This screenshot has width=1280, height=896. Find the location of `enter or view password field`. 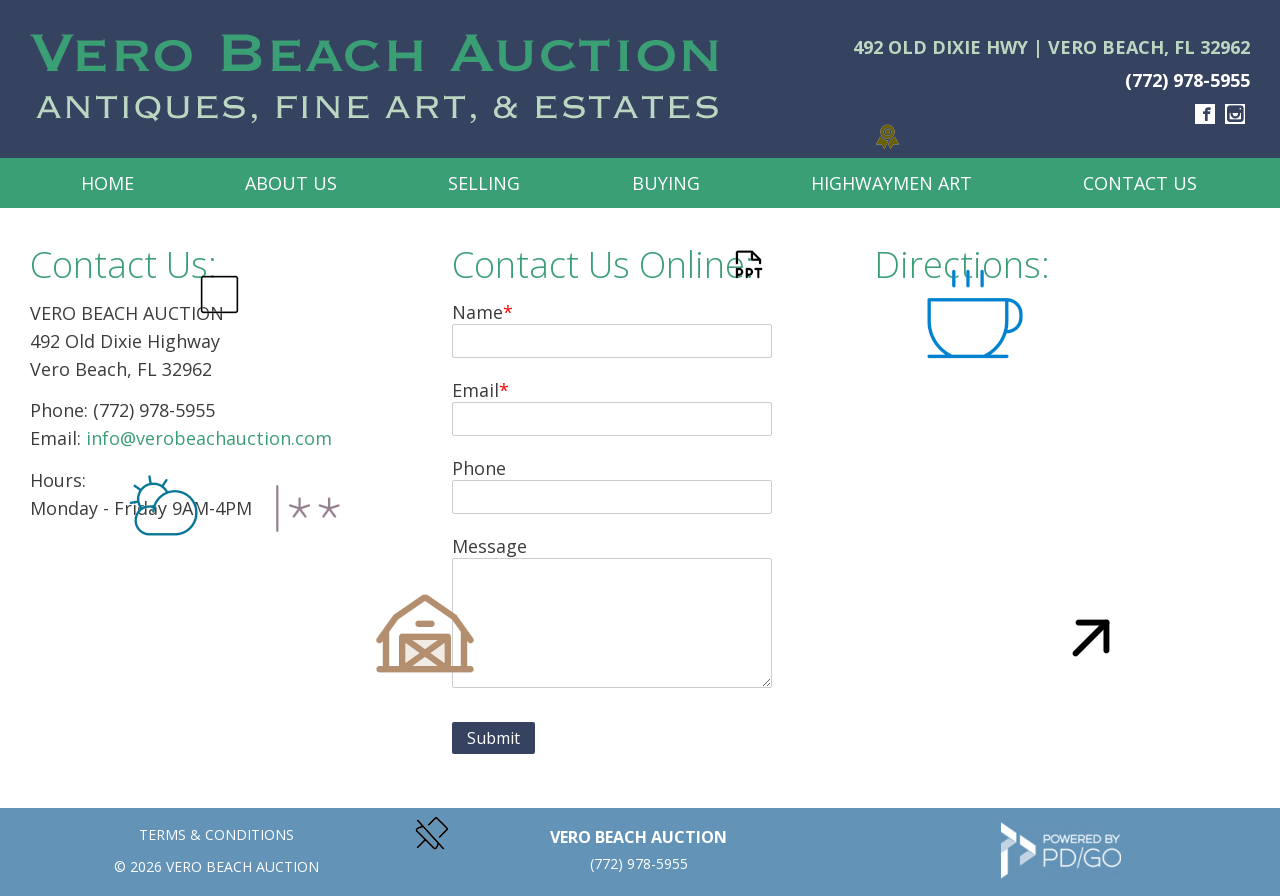

enter or view password field is located at coordinates (304, 508).